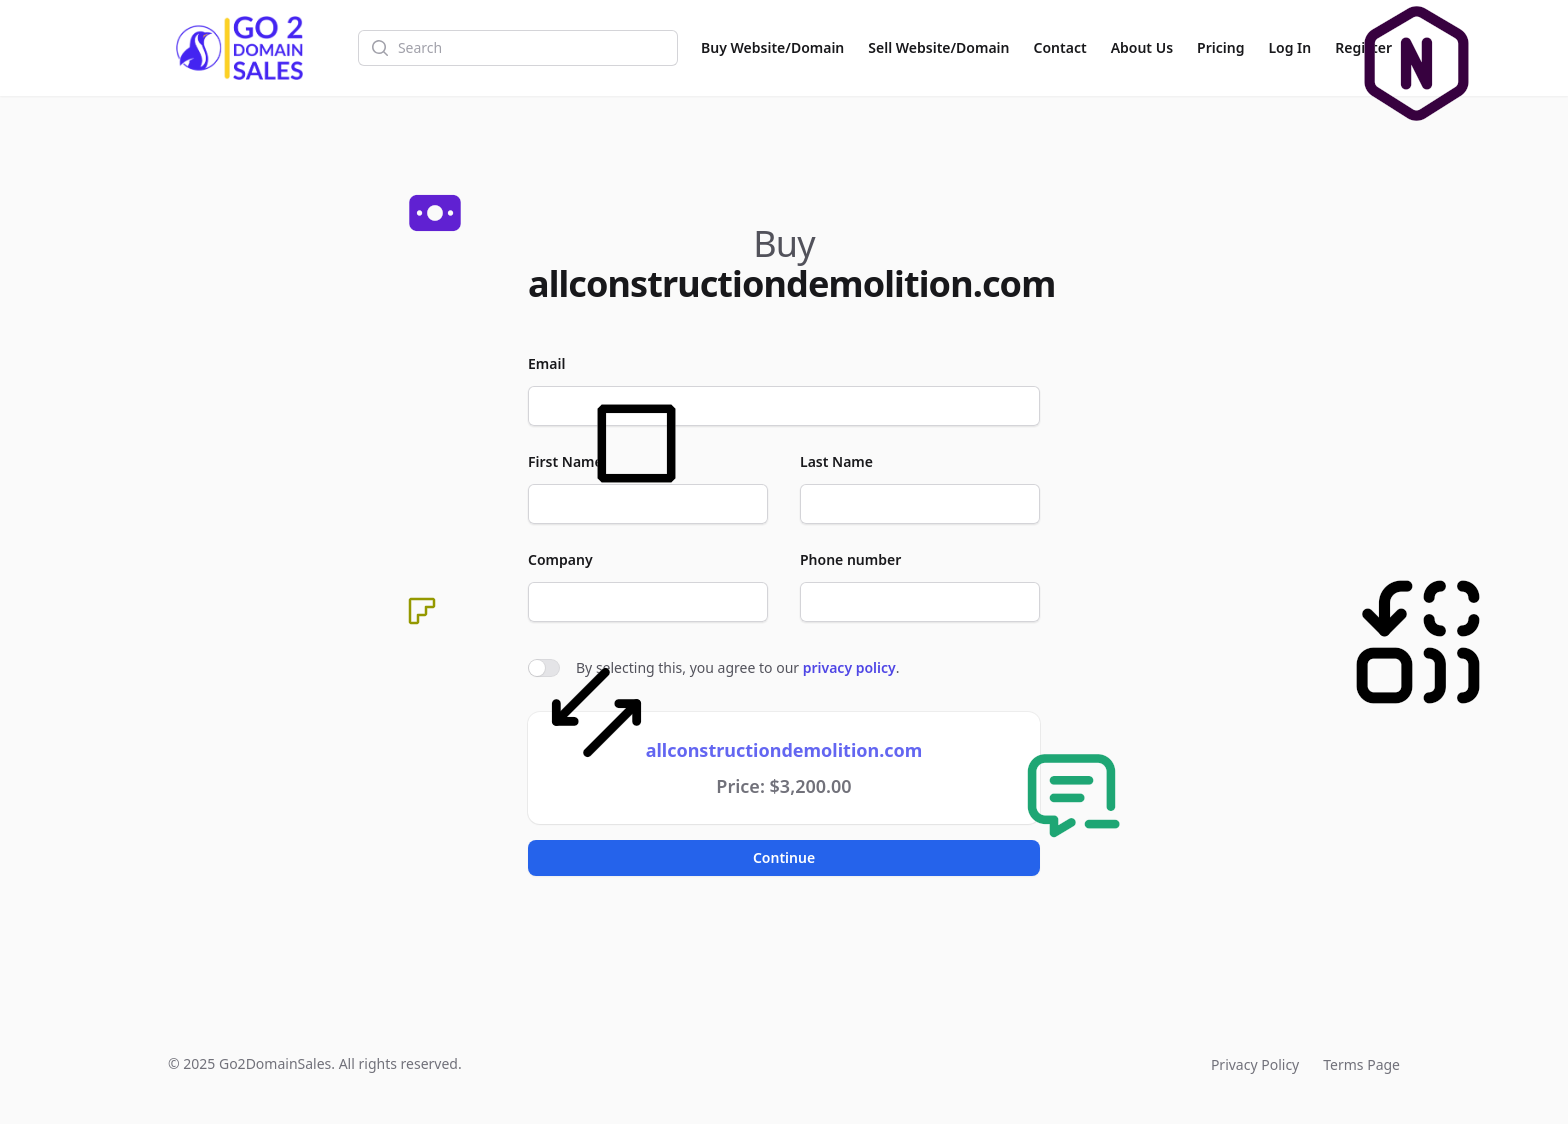  I want to click on indicates a node or network element, so click(1416, 63).